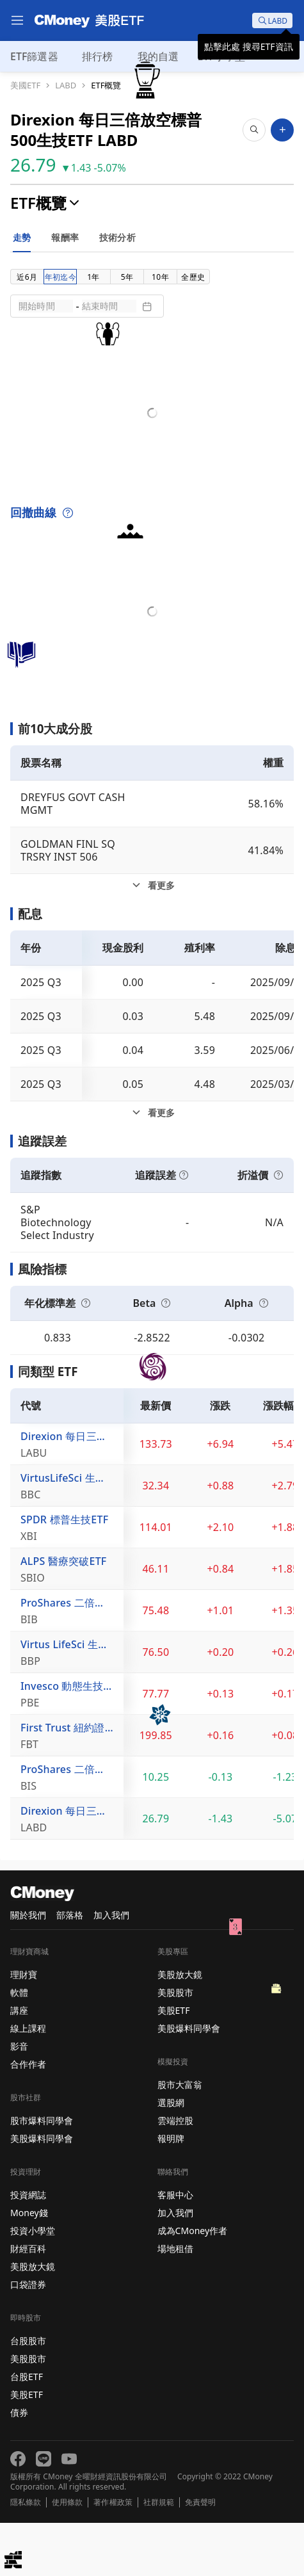 This screenshot has width=304, height=2576. Describe the element at coordinates (276, 1988) in the screenshot. I see `access your wallet or payment methods` at that location.